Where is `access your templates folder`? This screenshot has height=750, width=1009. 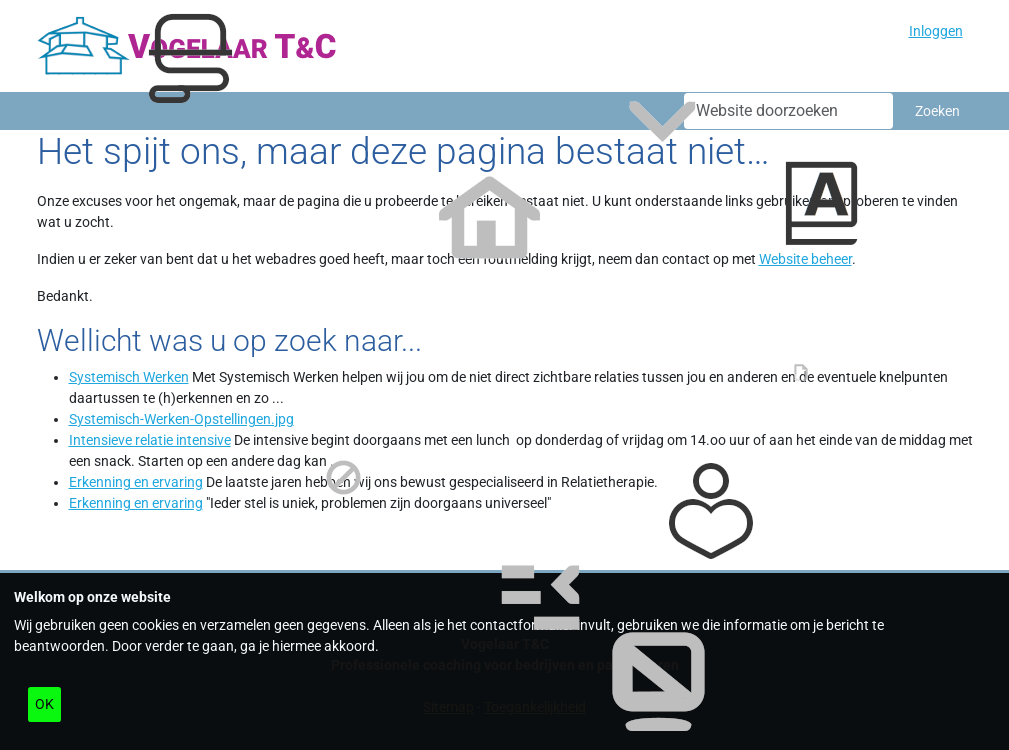
access your templates folder is located at coordinates (801, 372).